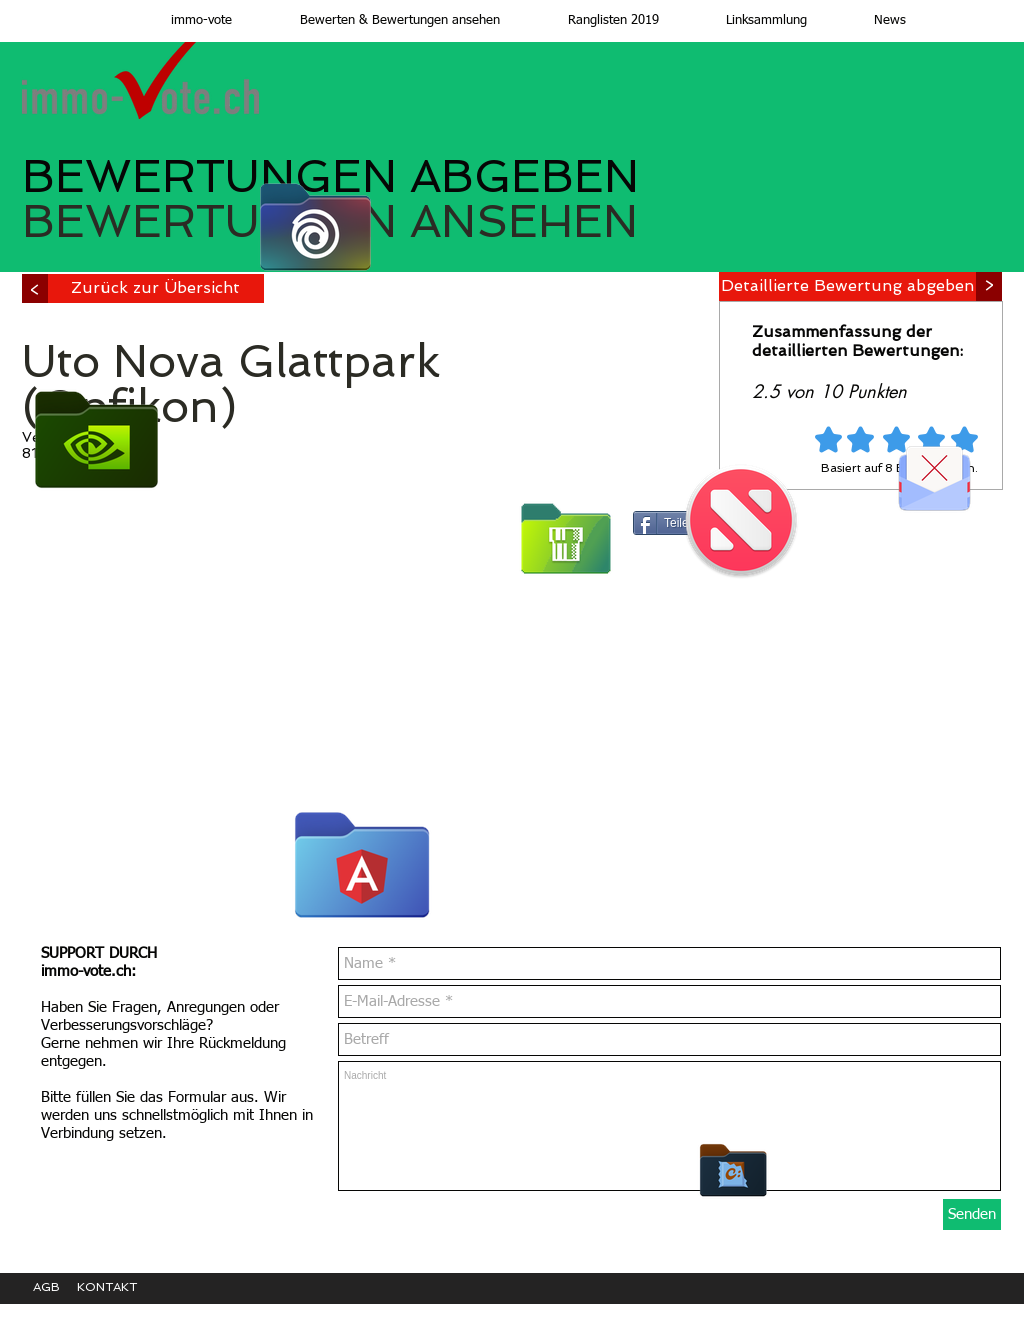 The image size is (1024, 1328). What do you see at coordinates (566, 541) in the screenshot?
I see `open your GameJolt games folder` at bounding box center [566, 541].